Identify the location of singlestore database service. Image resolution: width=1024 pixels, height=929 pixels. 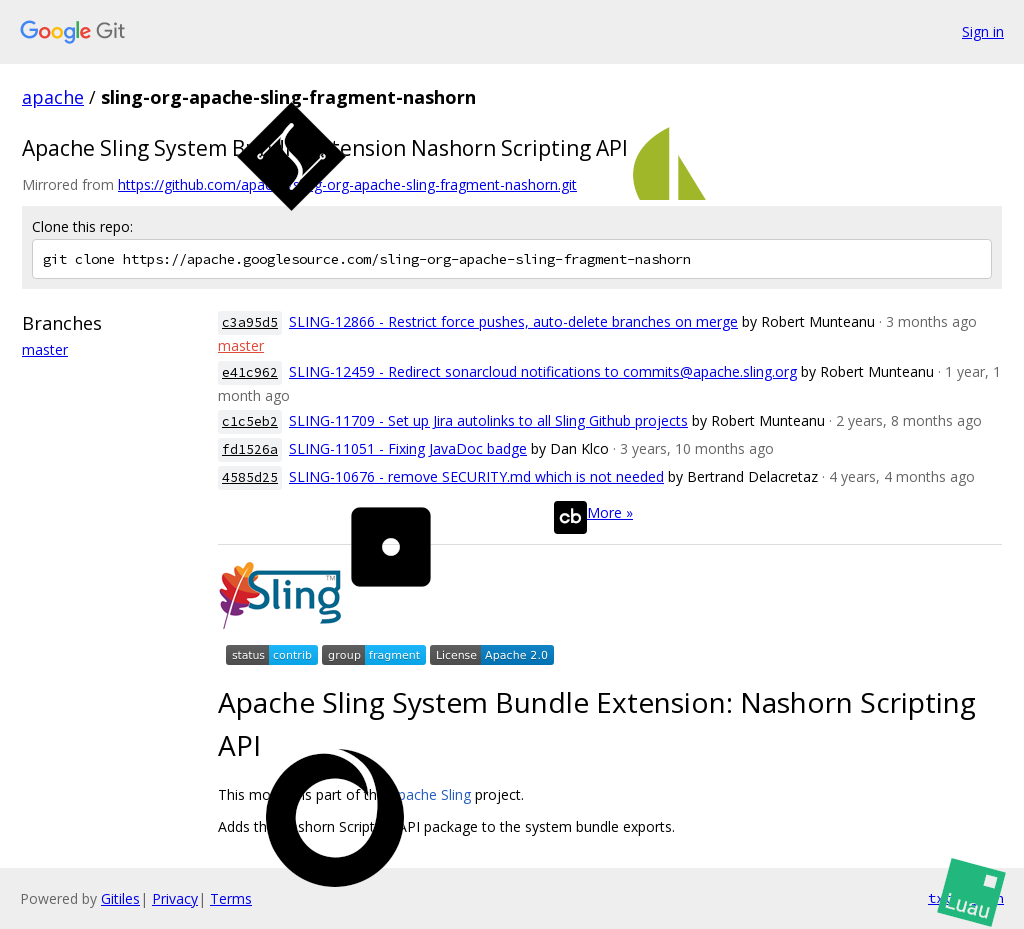
(335, 818).